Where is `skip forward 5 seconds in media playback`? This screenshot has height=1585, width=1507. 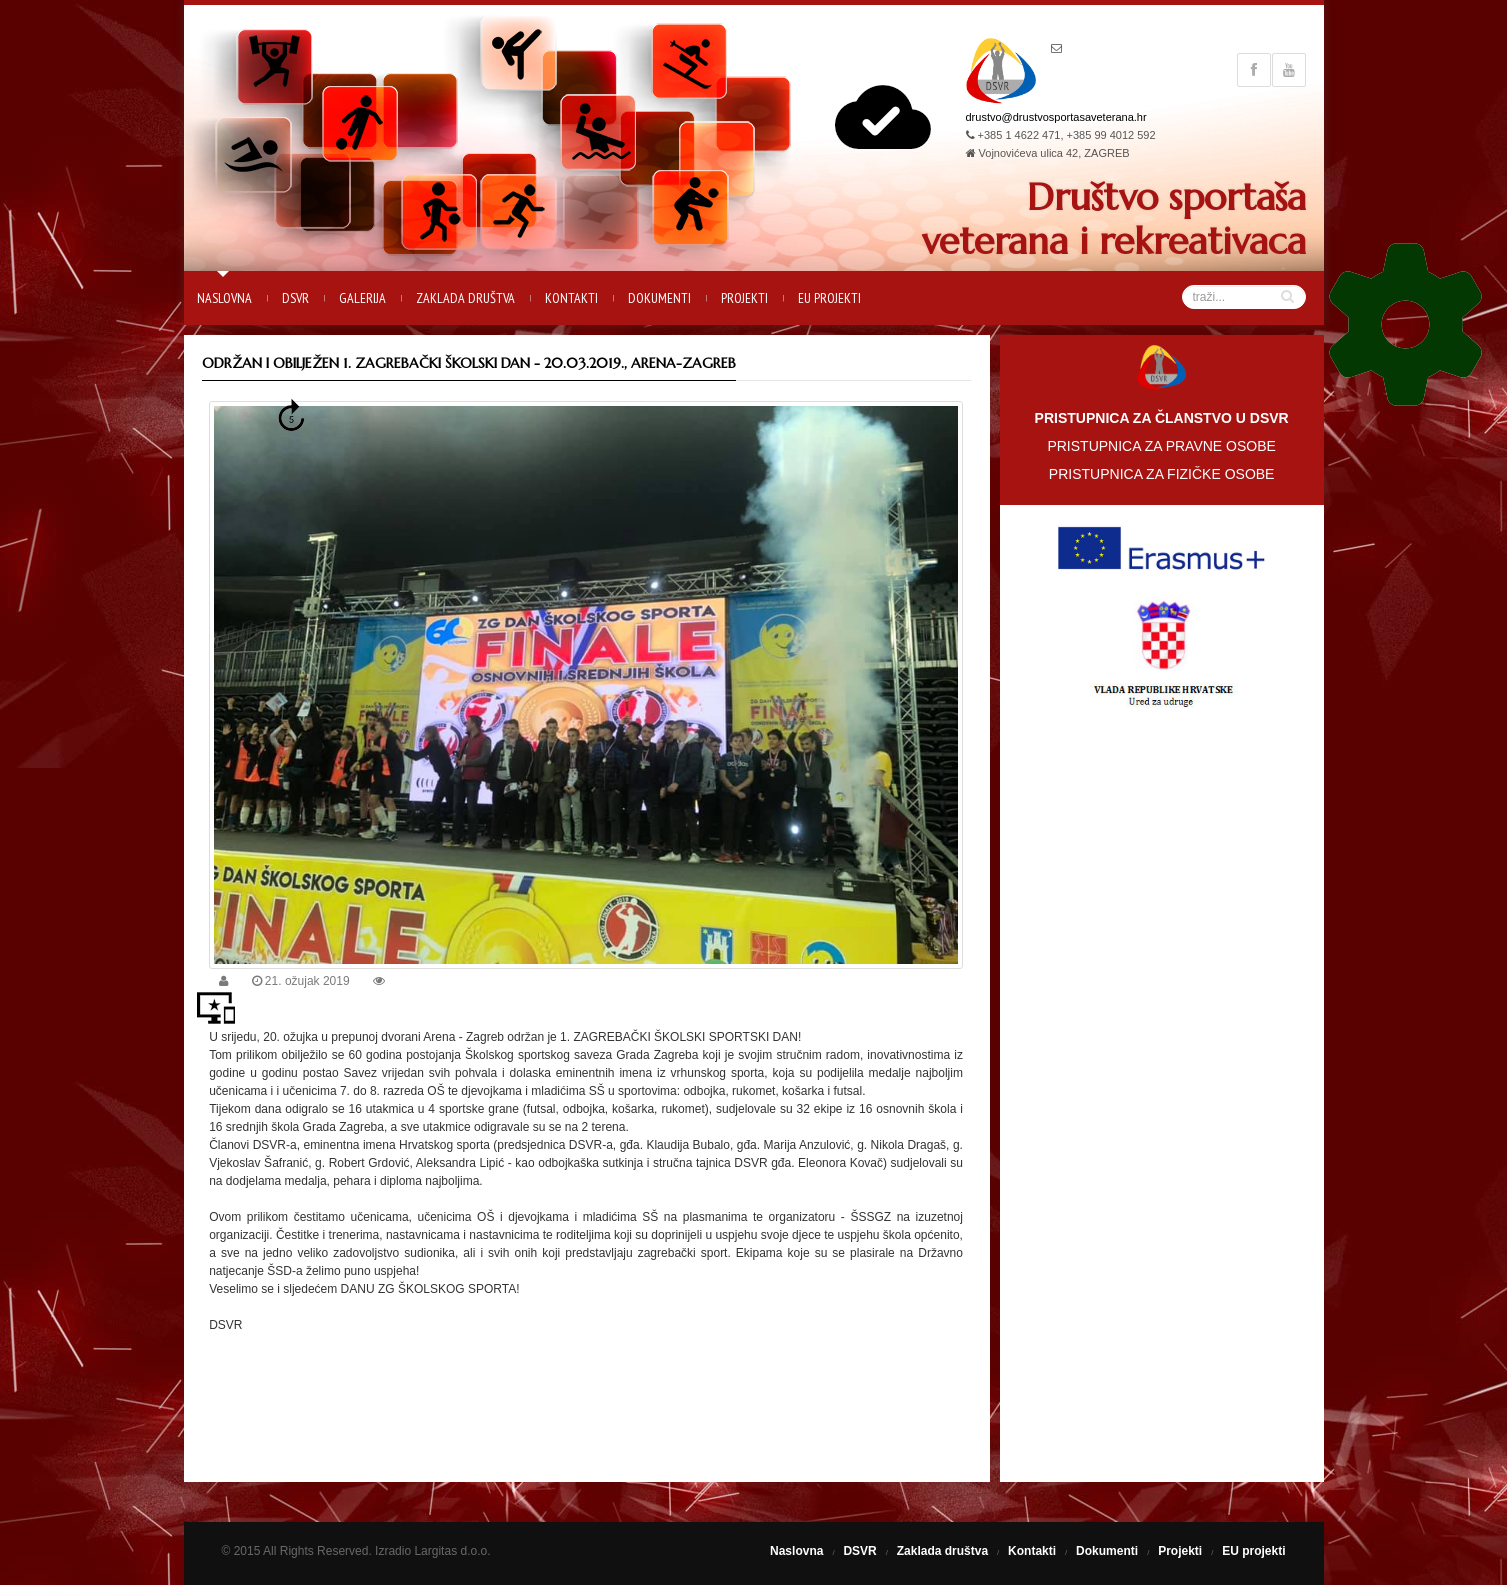
skip forward 5 seconds in media playback is located at coordinates (291, 416).